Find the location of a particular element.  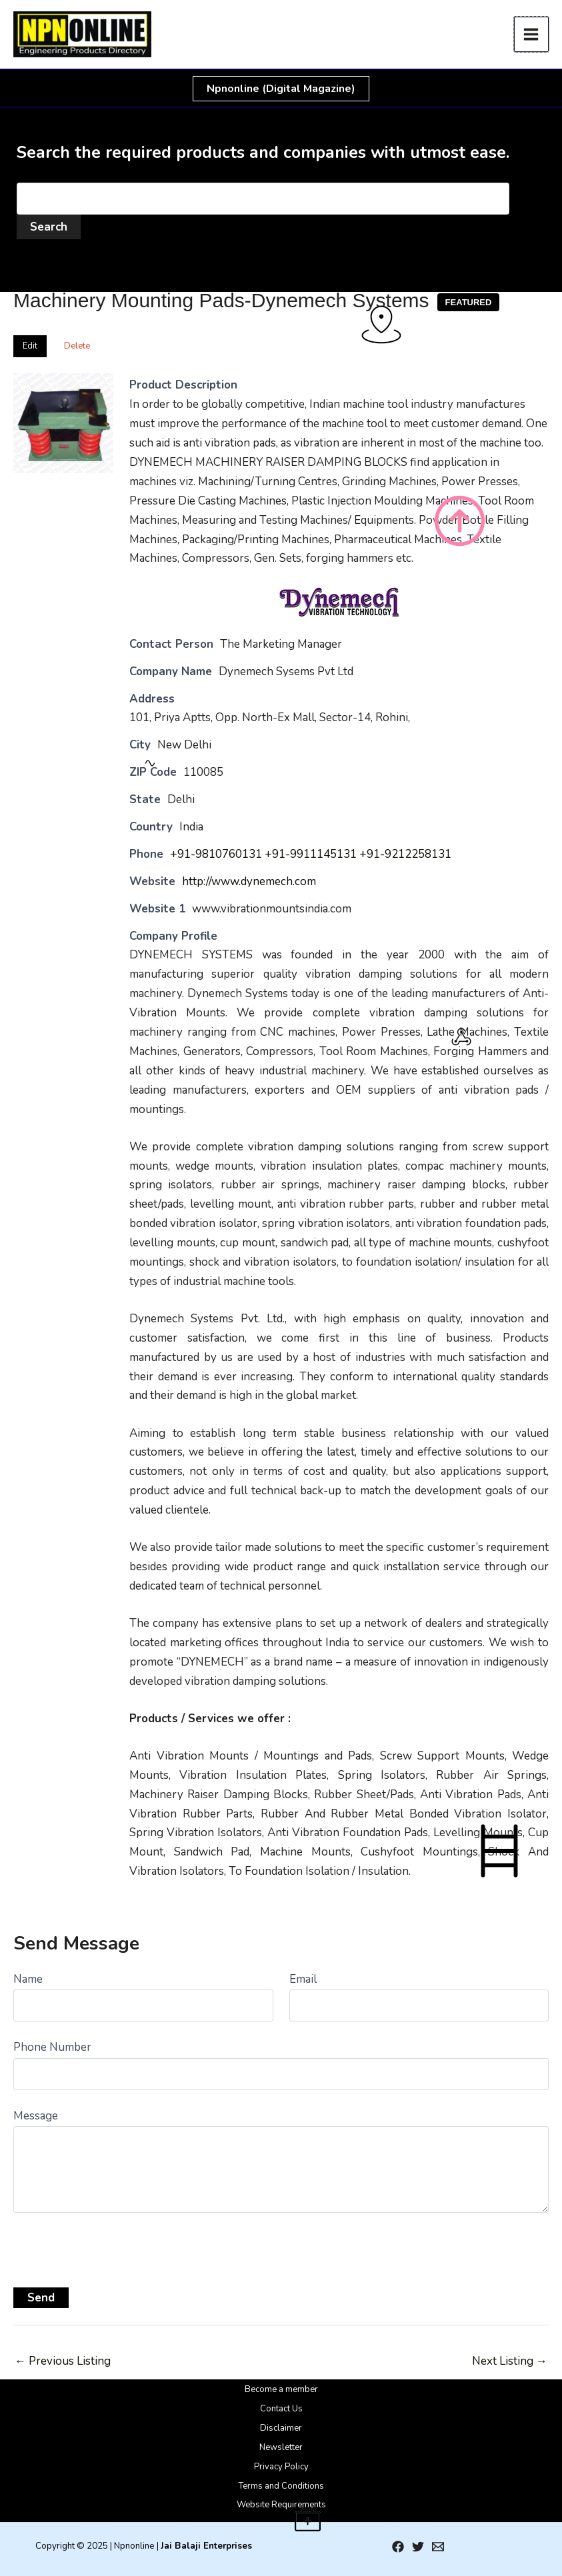

access step-by-step instructions or tutorials is located at coordinates (499, 1851).